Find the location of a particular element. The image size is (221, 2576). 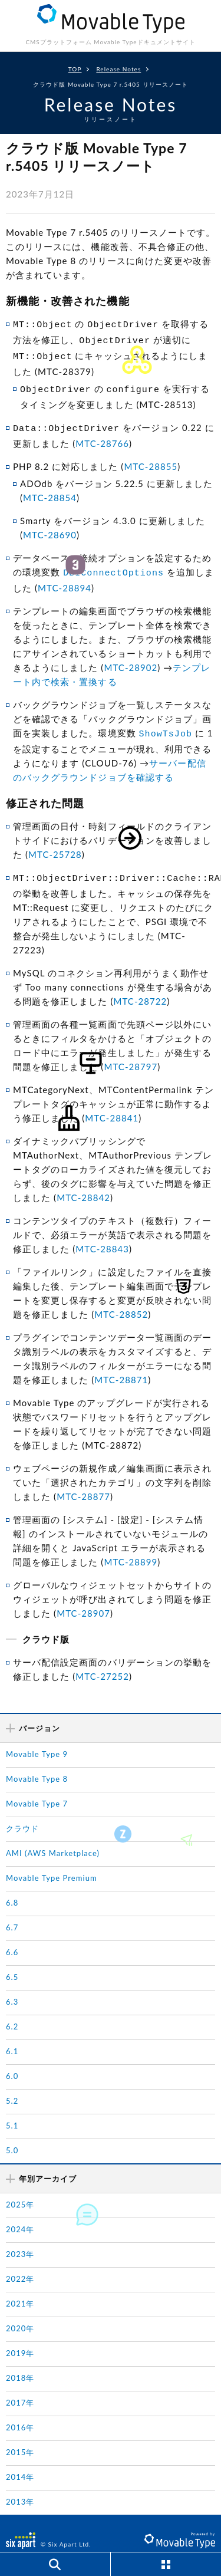

indicates a "Z" category or alphabetical section is located at coordinates (123, 1834).